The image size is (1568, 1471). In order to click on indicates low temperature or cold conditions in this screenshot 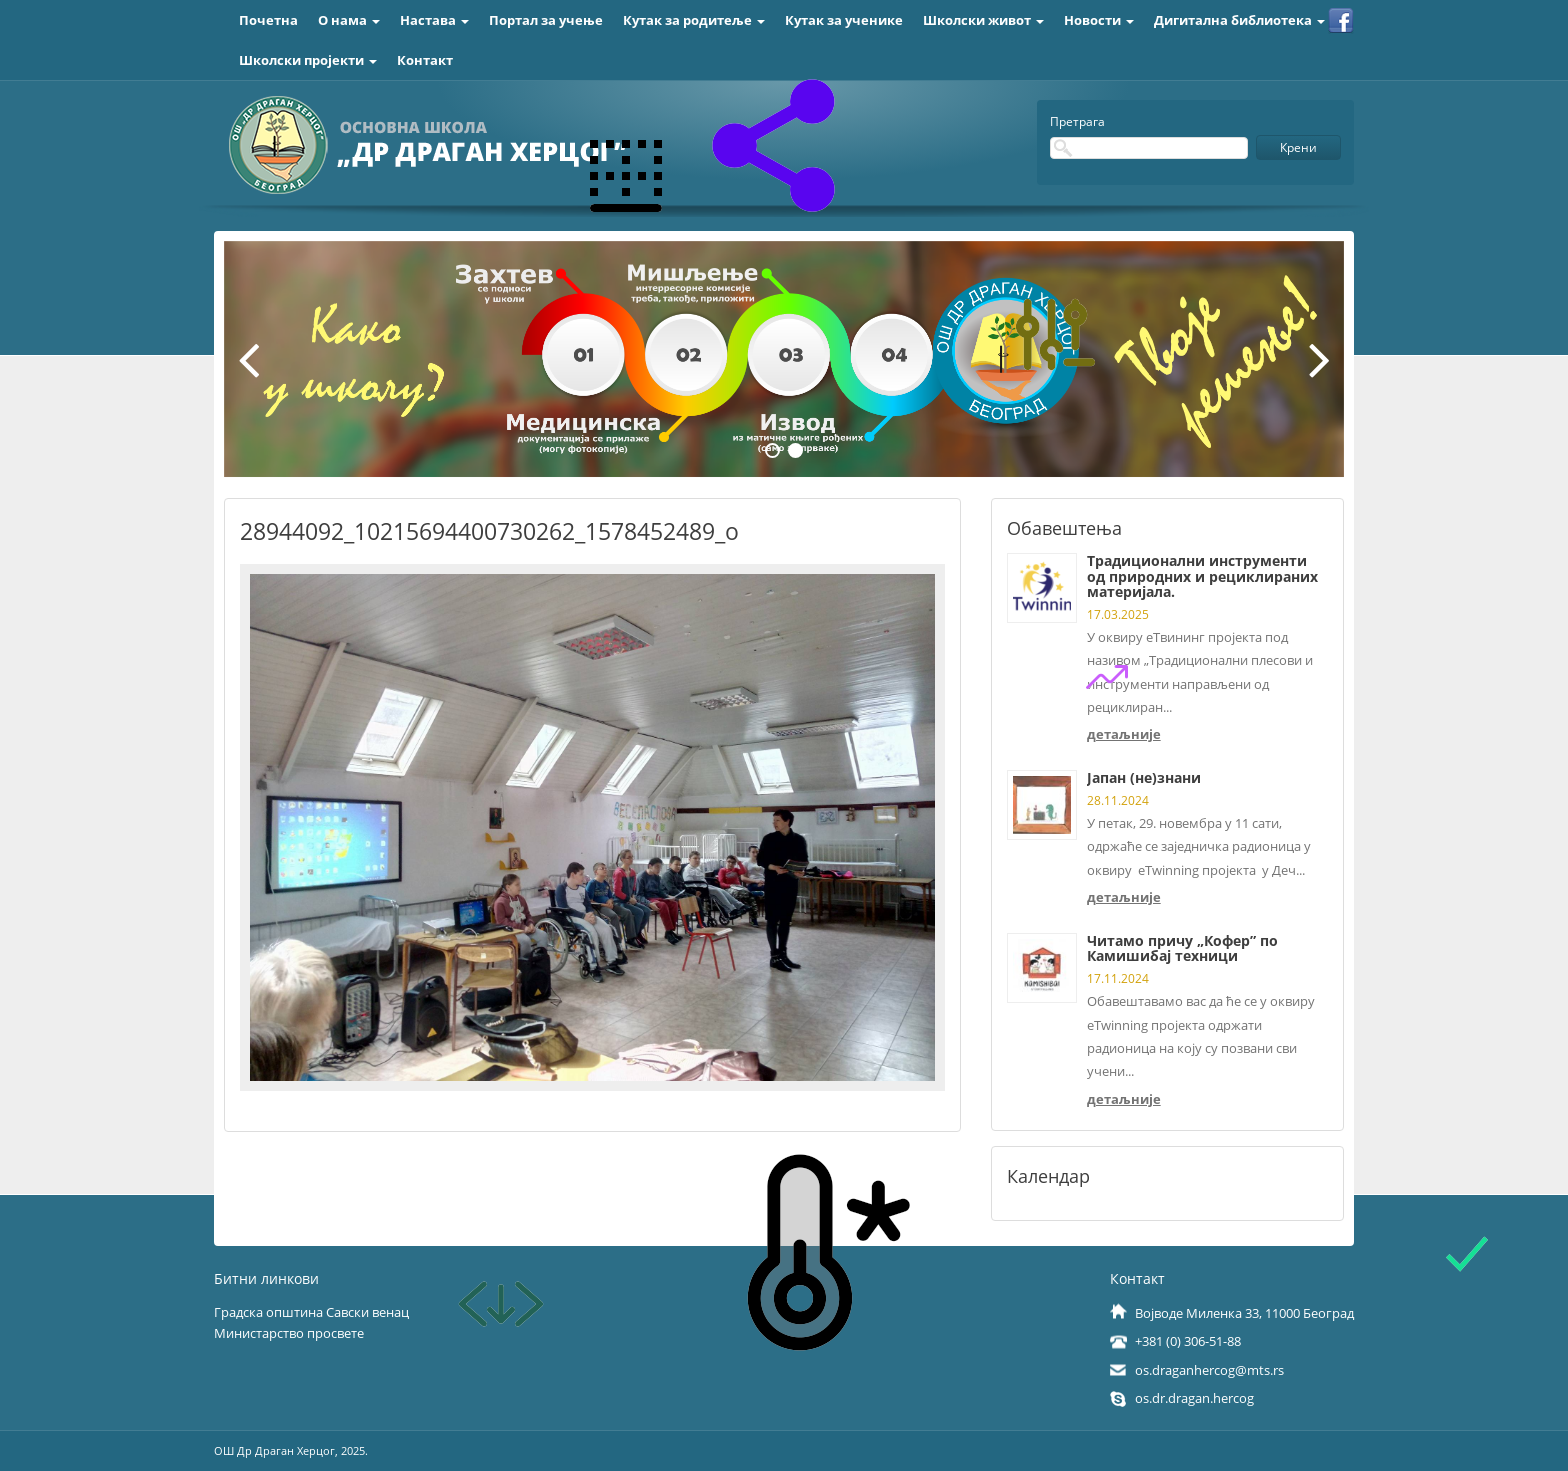, I will do `click(806, 1252)`.